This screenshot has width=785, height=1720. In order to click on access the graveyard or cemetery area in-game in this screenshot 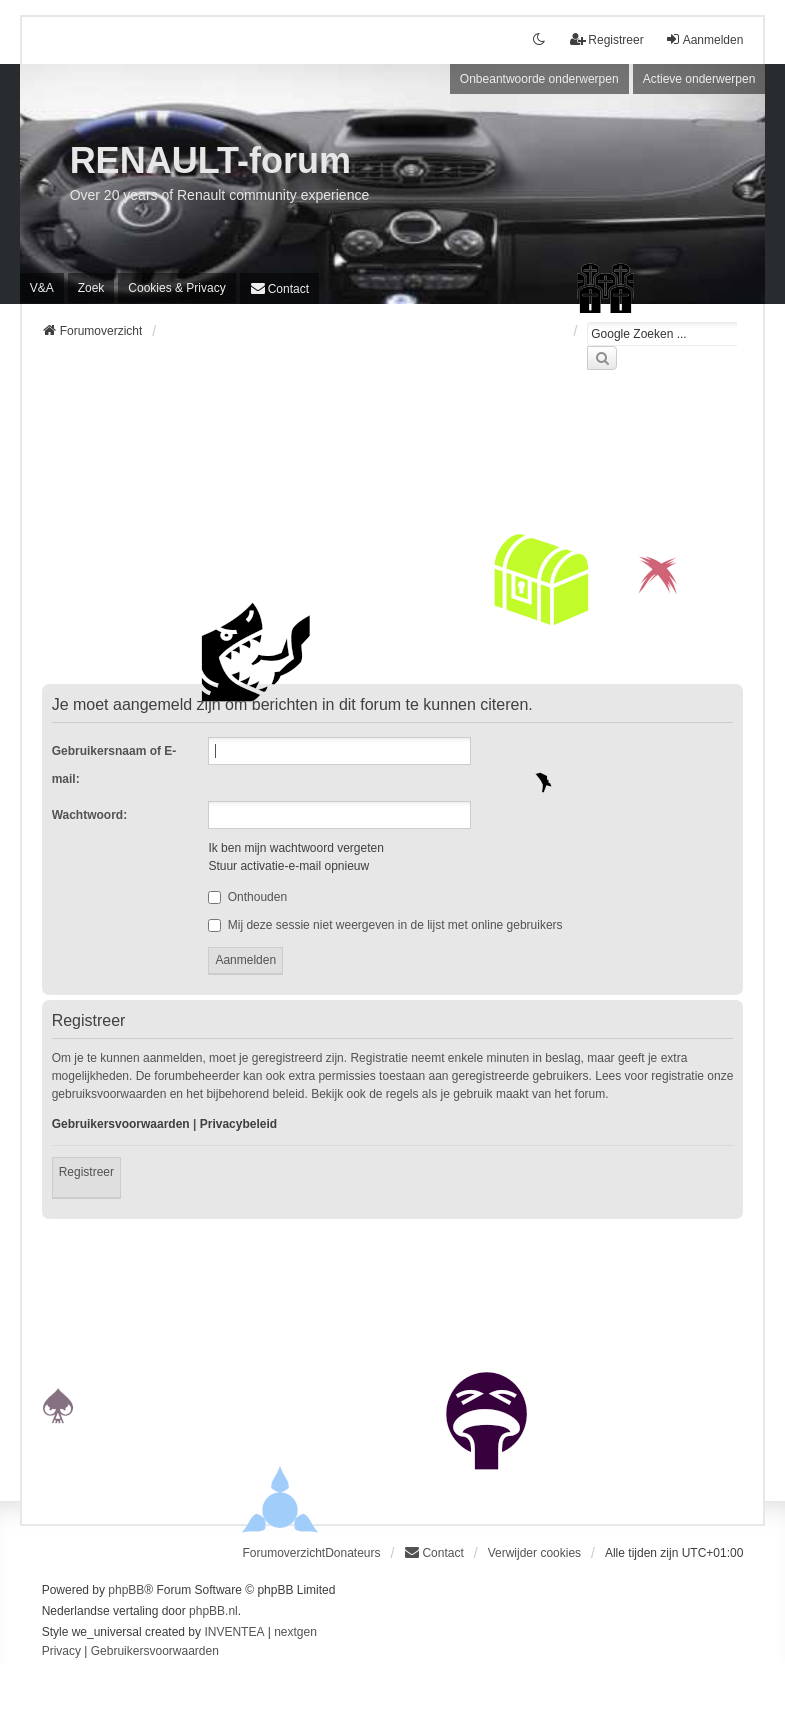, I will do `click(605, 285)`.